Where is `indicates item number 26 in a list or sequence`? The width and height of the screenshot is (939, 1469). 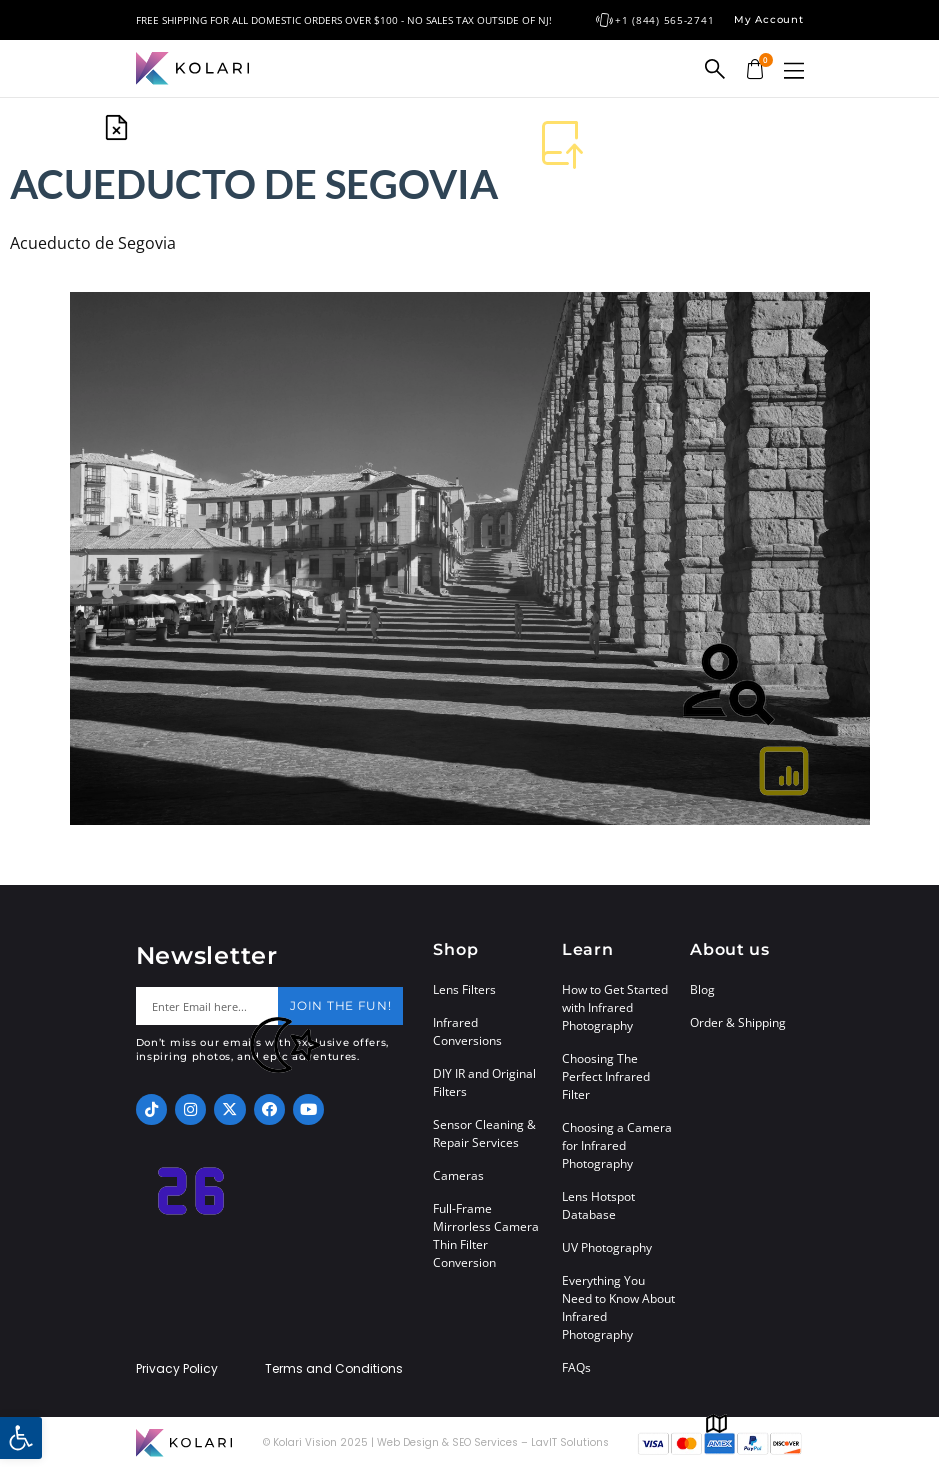 indicates item number 26 in a list or sequence is located at coordinates (191, 1191).